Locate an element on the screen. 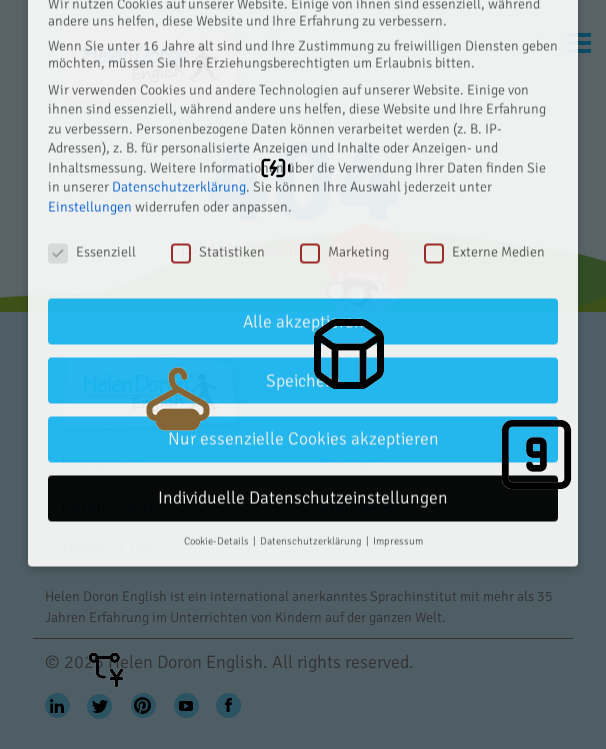 The height and width of the screenshot is (749, 606). view 3D object or shape is located at coordinates (349, 354).